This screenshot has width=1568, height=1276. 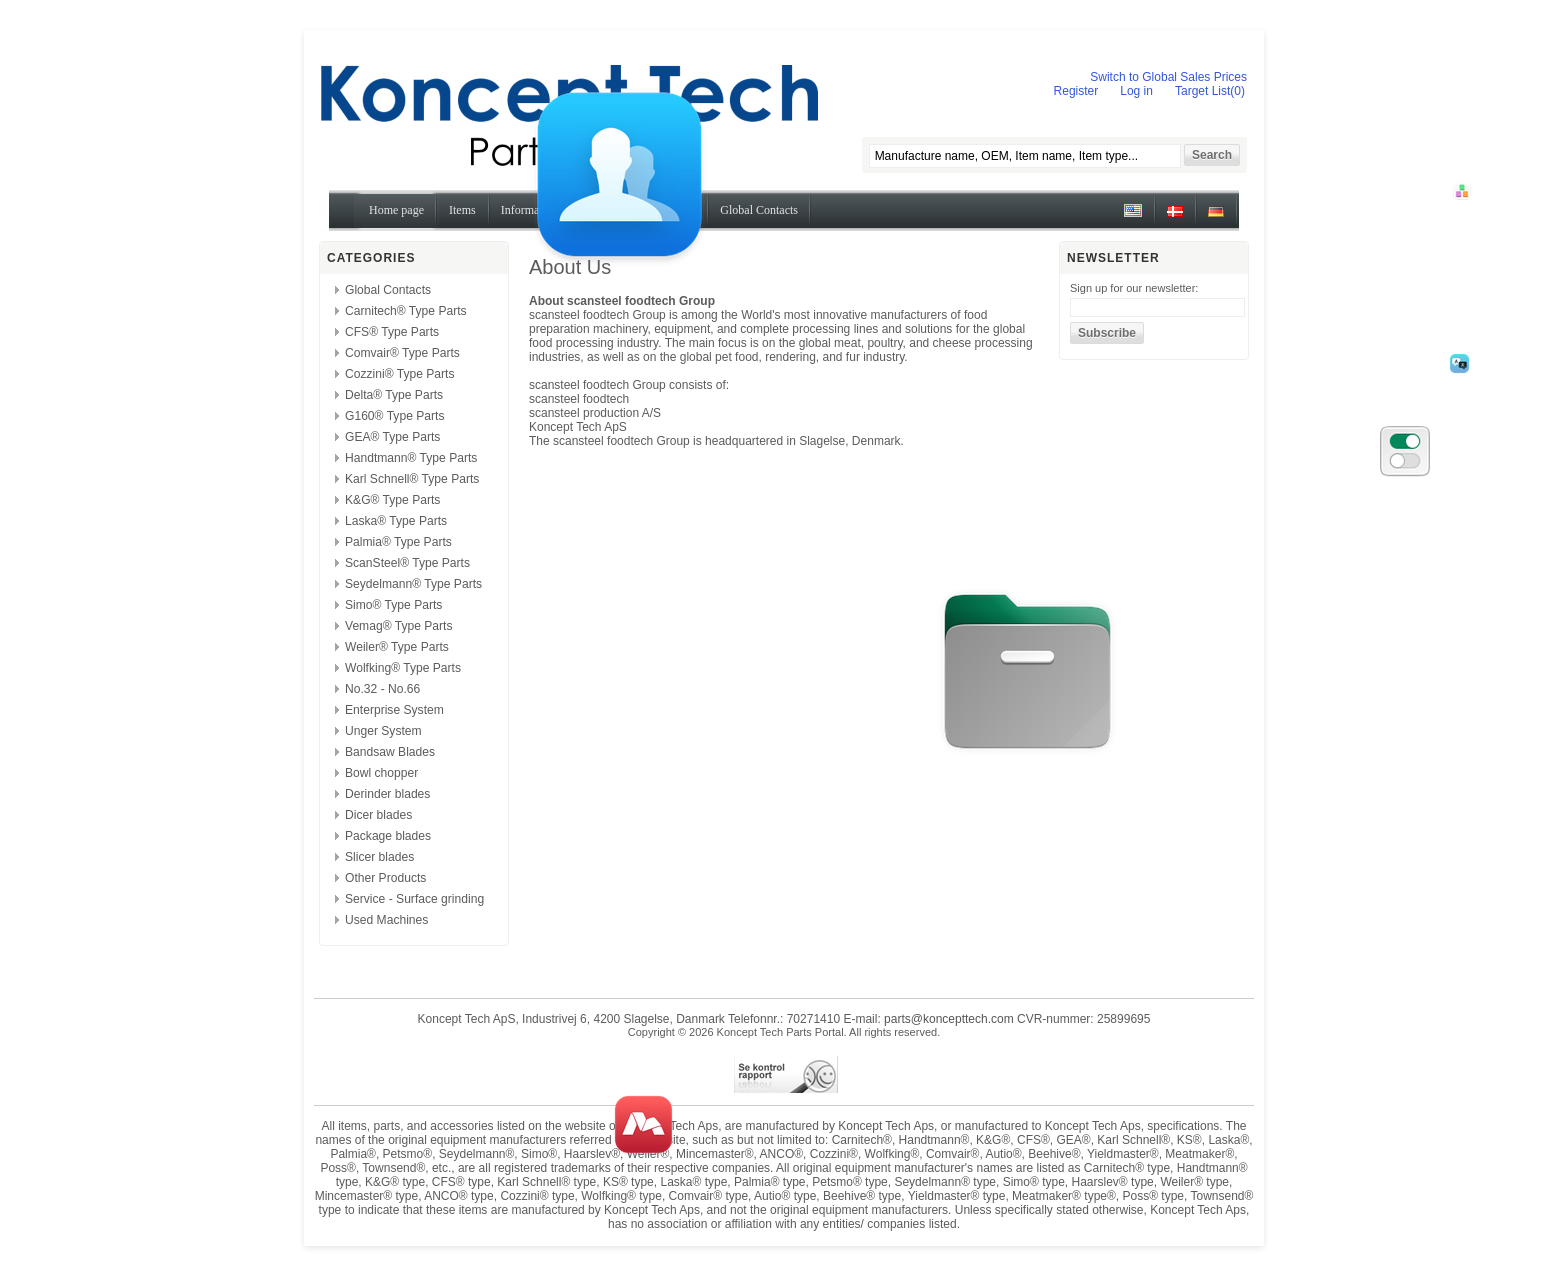 I want to click on open GTK Node Editor application, so click(x=1462, y=191).